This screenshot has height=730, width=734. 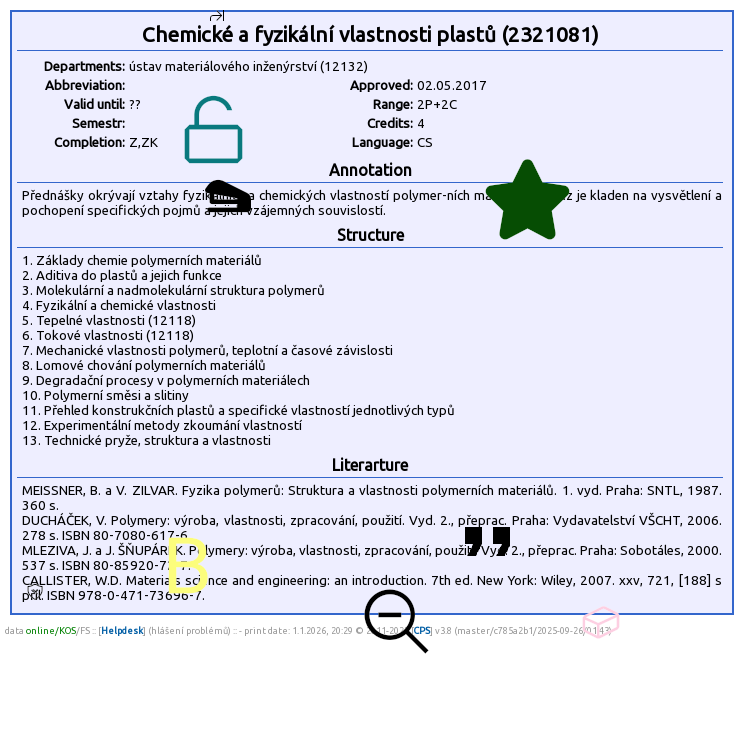 What do you see at coordinates (601, 622) in the screenshot?
I see `represents a field or property in code structure` at bounding box center [601, 622].